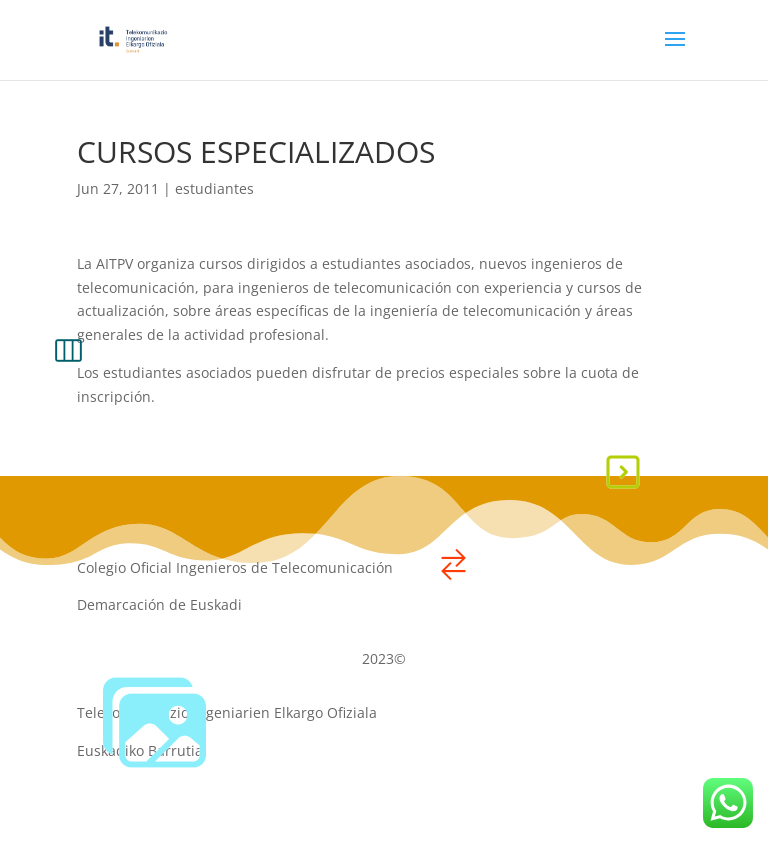 This screenshot has height=843, width=768. Describe the element at coordinates (154, 722) in the screenshot. I see `view photo gallery` at that location.